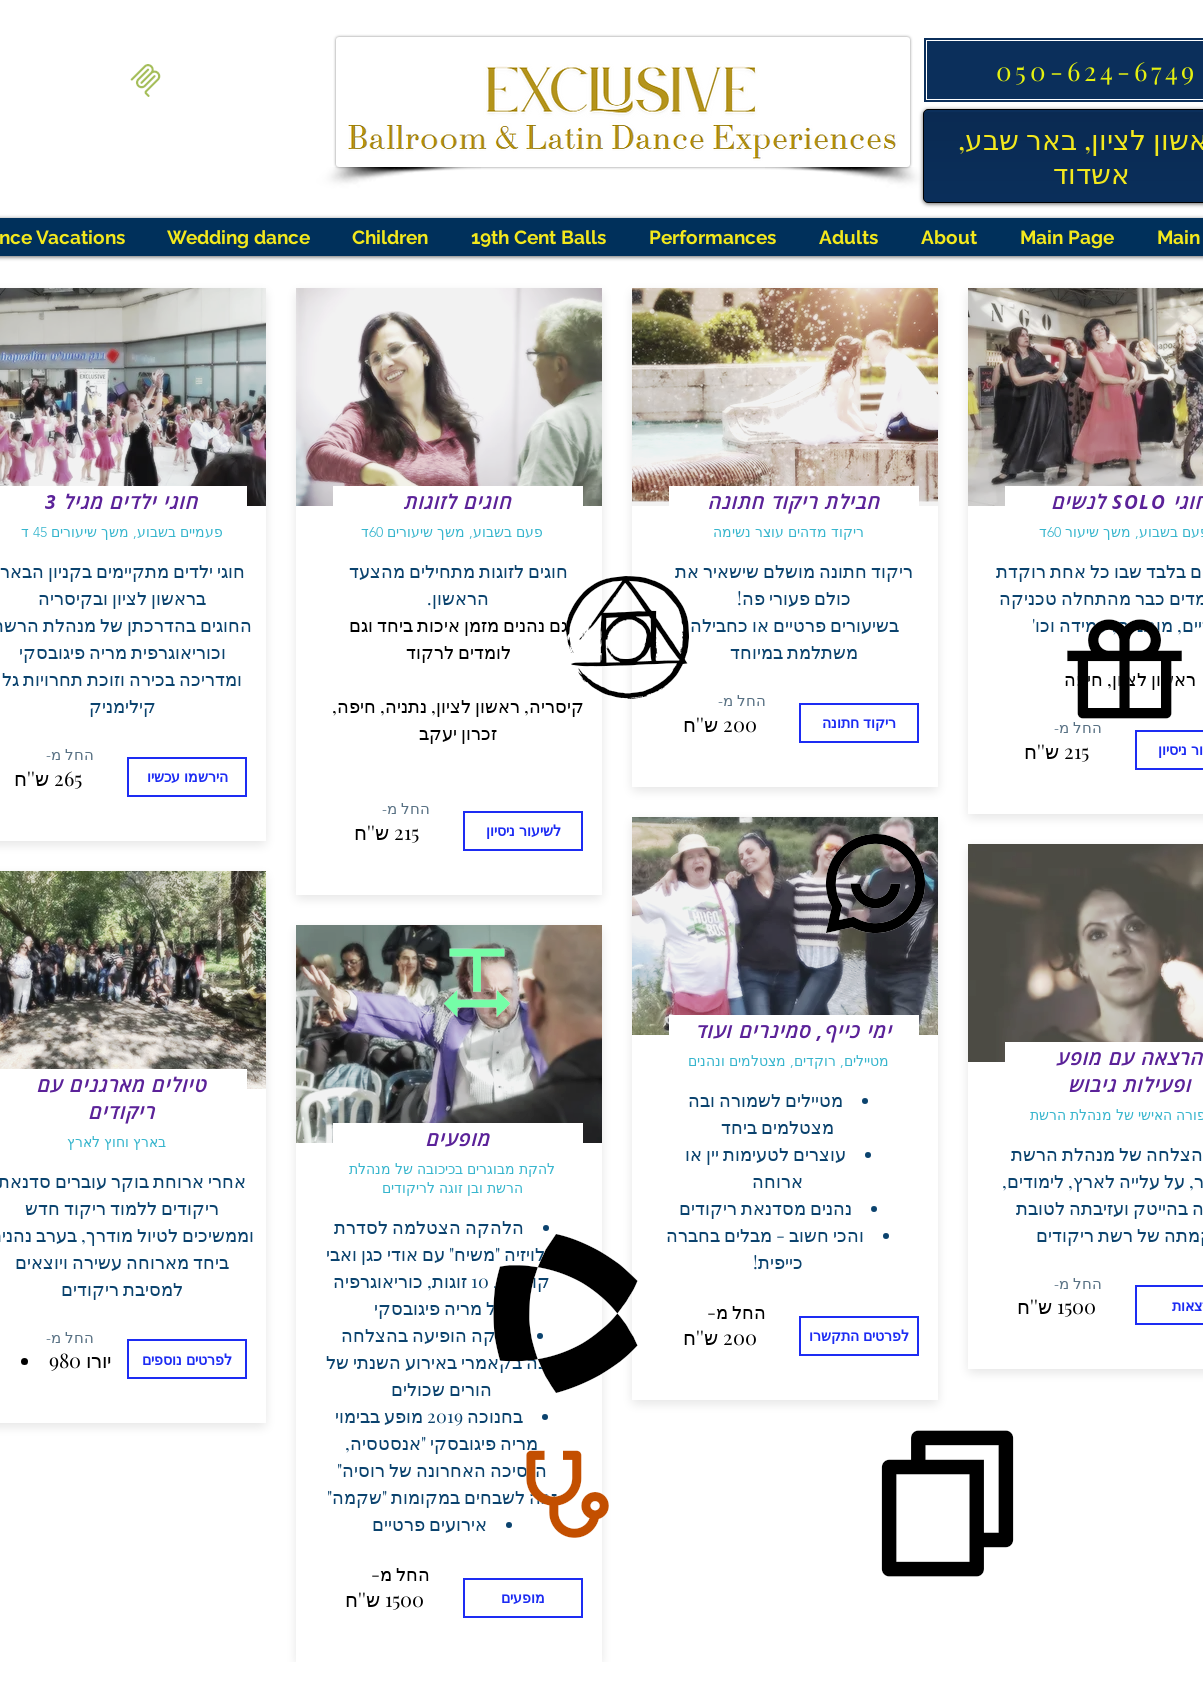  What do you see at coordinates (627, 637) in the screenshot?
I see `postcss css processing tool logo` at bounding box center [627, 637].